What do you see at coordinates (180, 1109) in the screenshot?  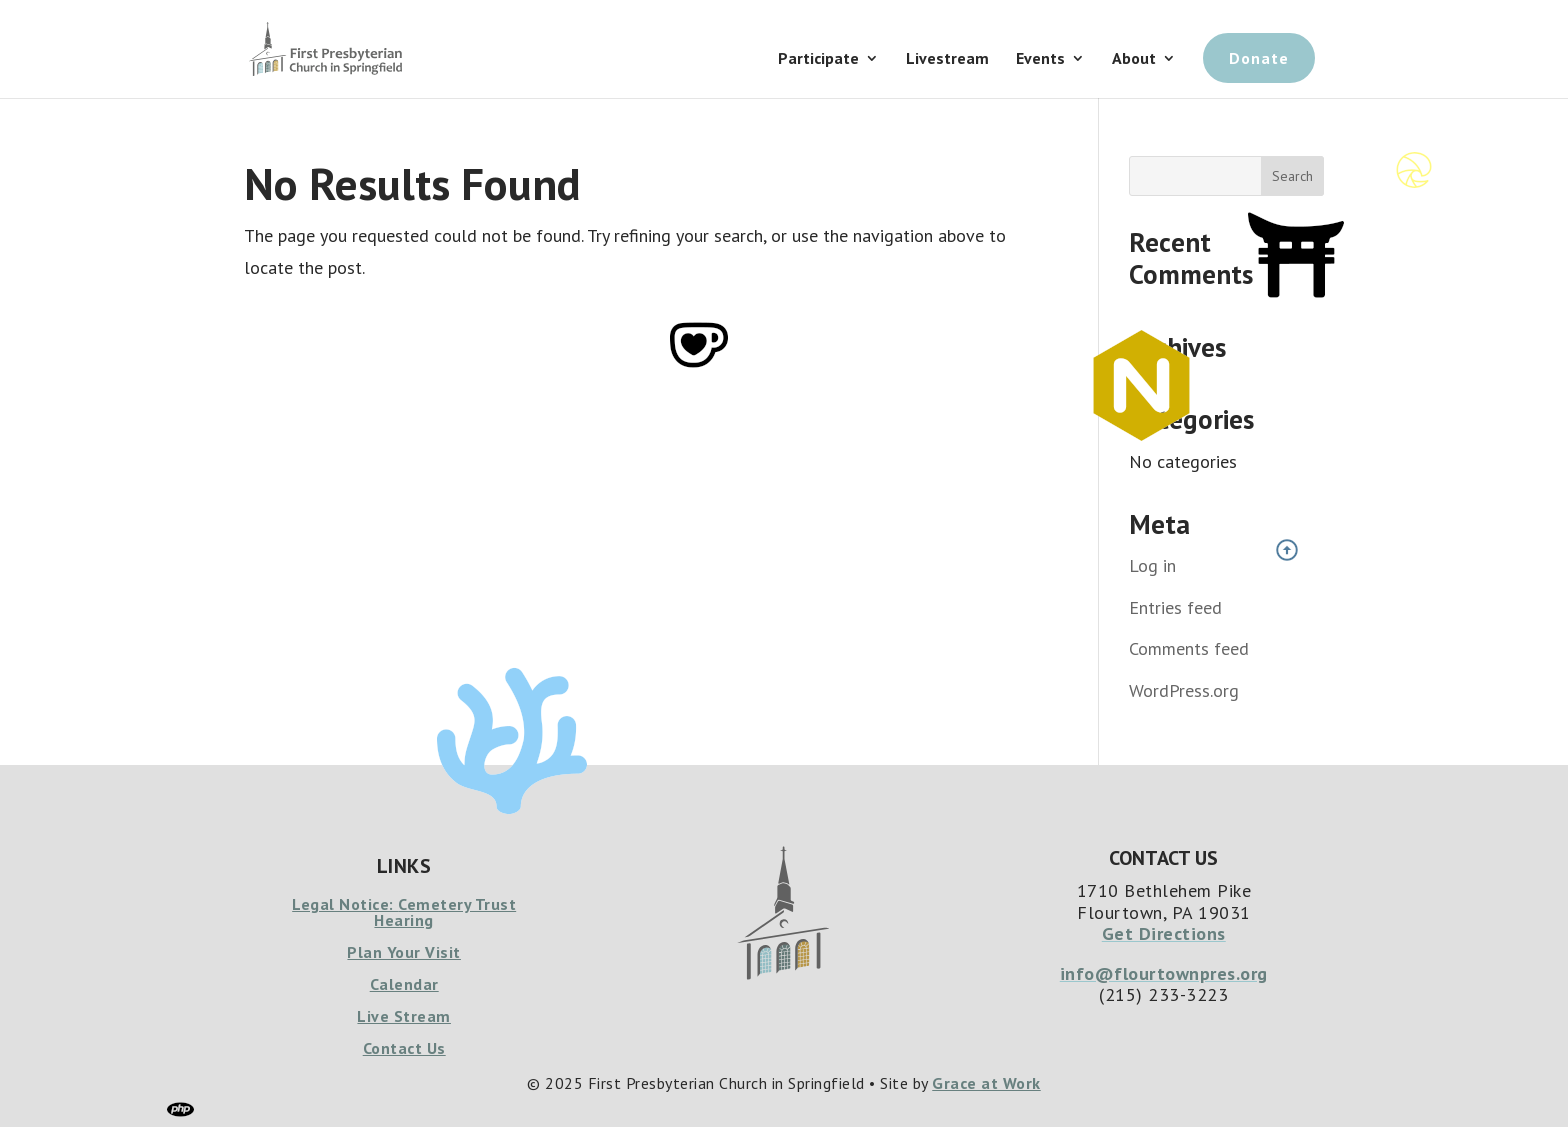 I see `php programming language logo` at bounding box center [180, 1109].